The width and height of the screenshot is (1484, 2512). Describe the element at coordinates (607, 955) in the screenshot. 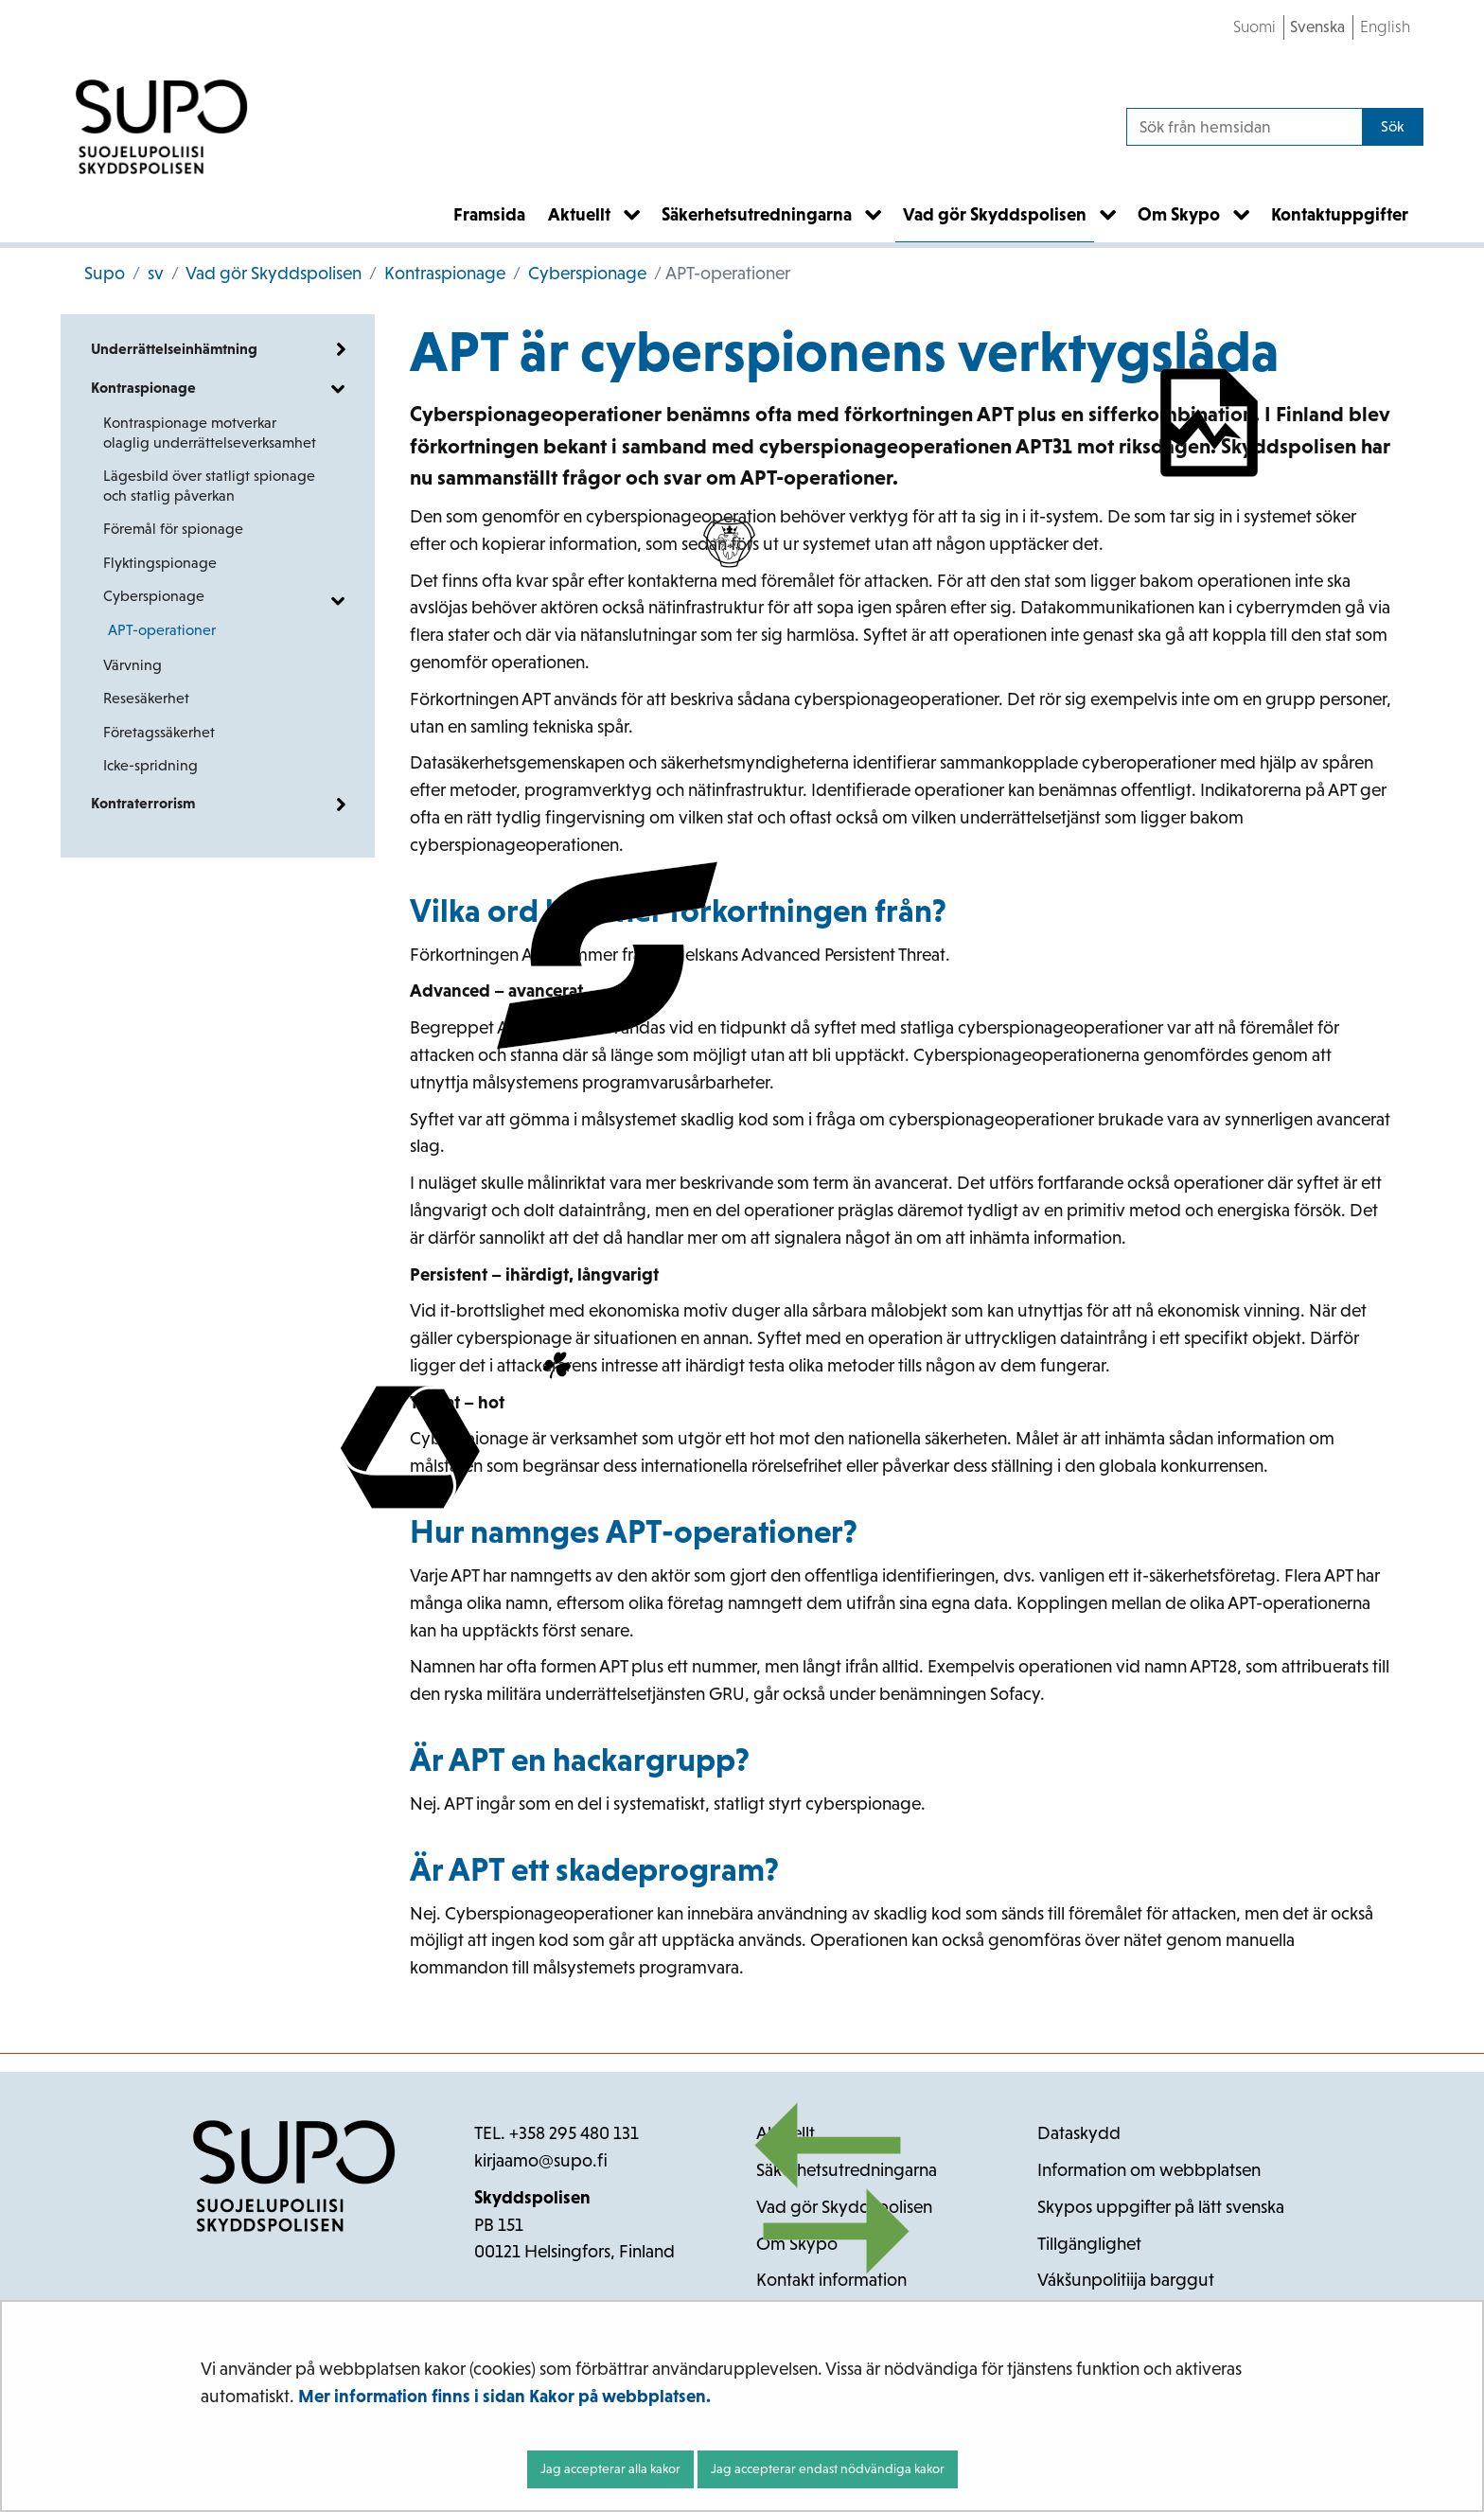

I see `speedypage logo` at that location.